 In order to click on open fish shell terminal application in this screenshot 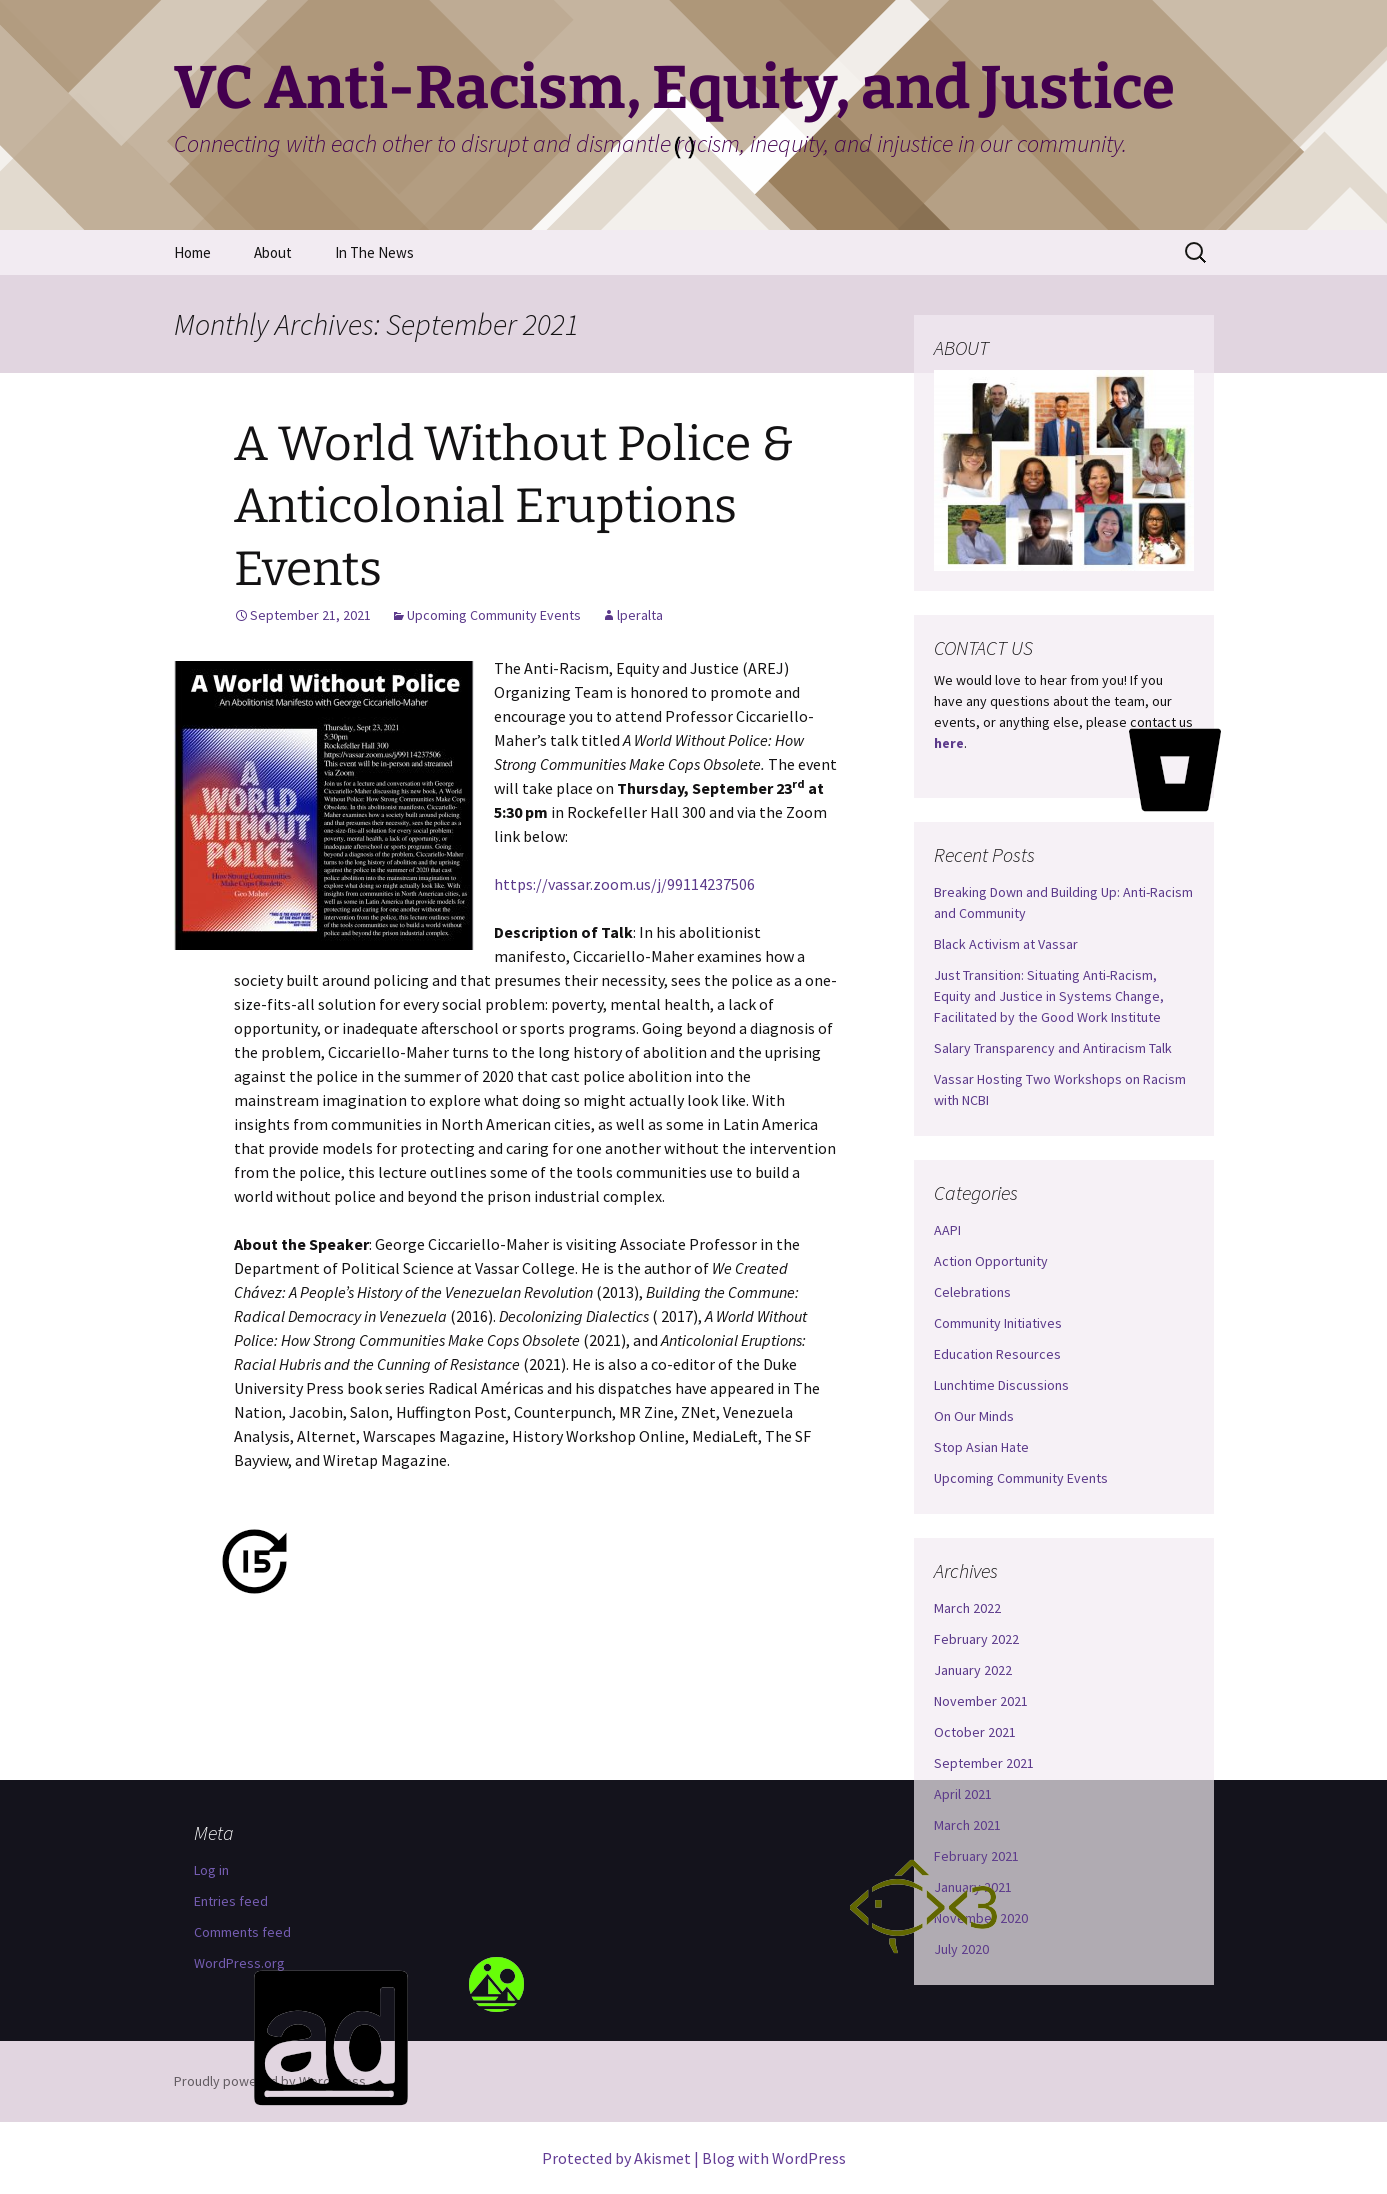, I will do `click(923, 1906)`.